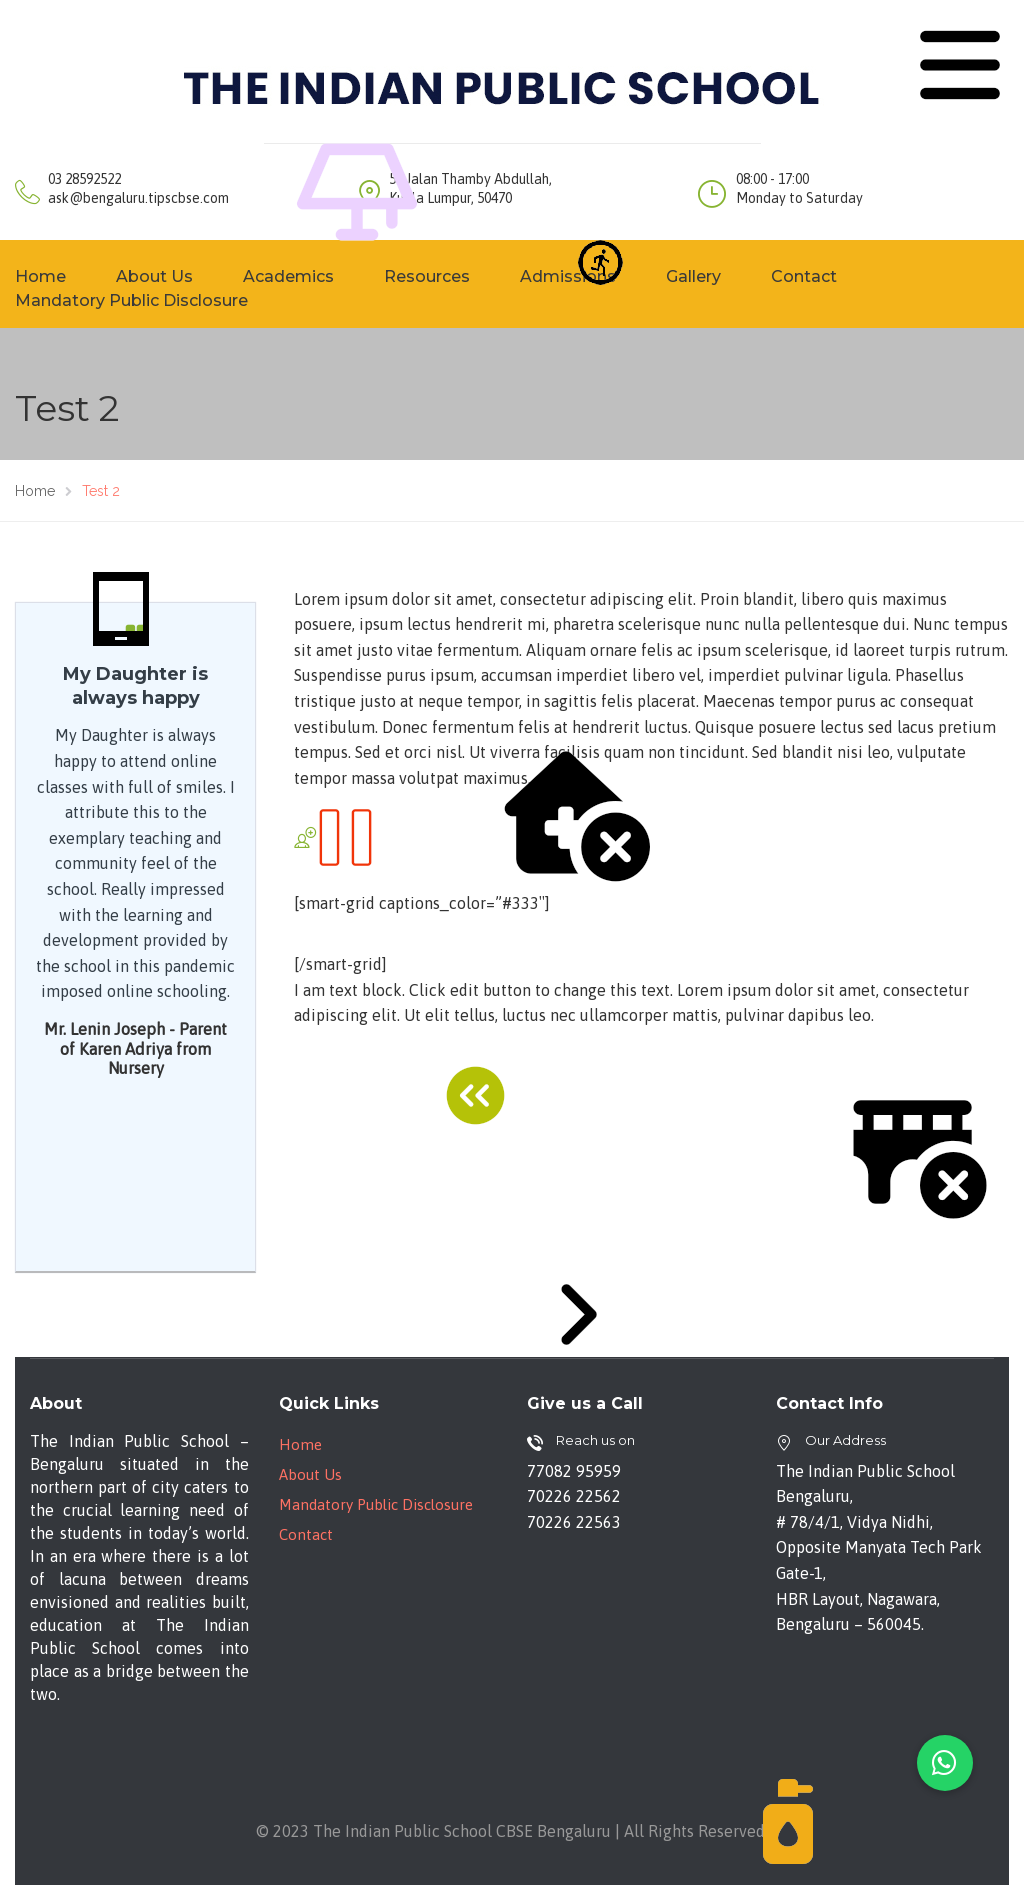  I want to click on start a run or jogging activity, so click(600, 262).